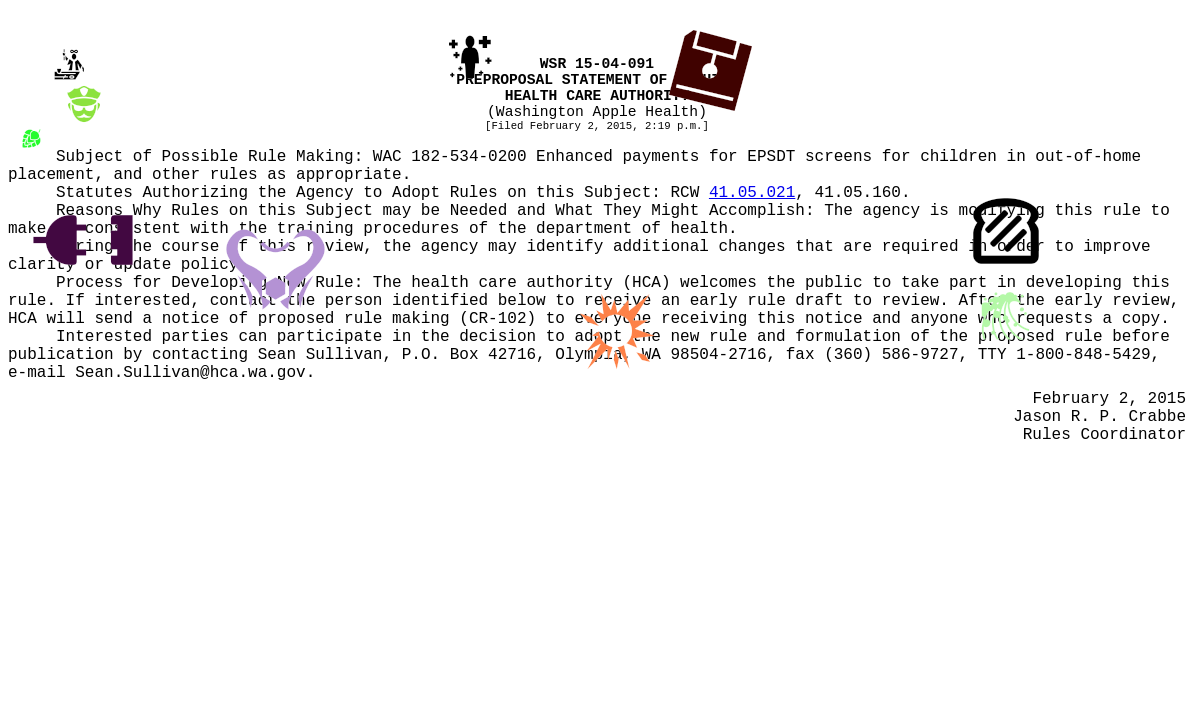 Image resolution: width=1194 pixels, height=720 pixels. Describe the element at coordinates (31, 138) in the screenshot. I see `indicates beer or brewing-related content` at that location.